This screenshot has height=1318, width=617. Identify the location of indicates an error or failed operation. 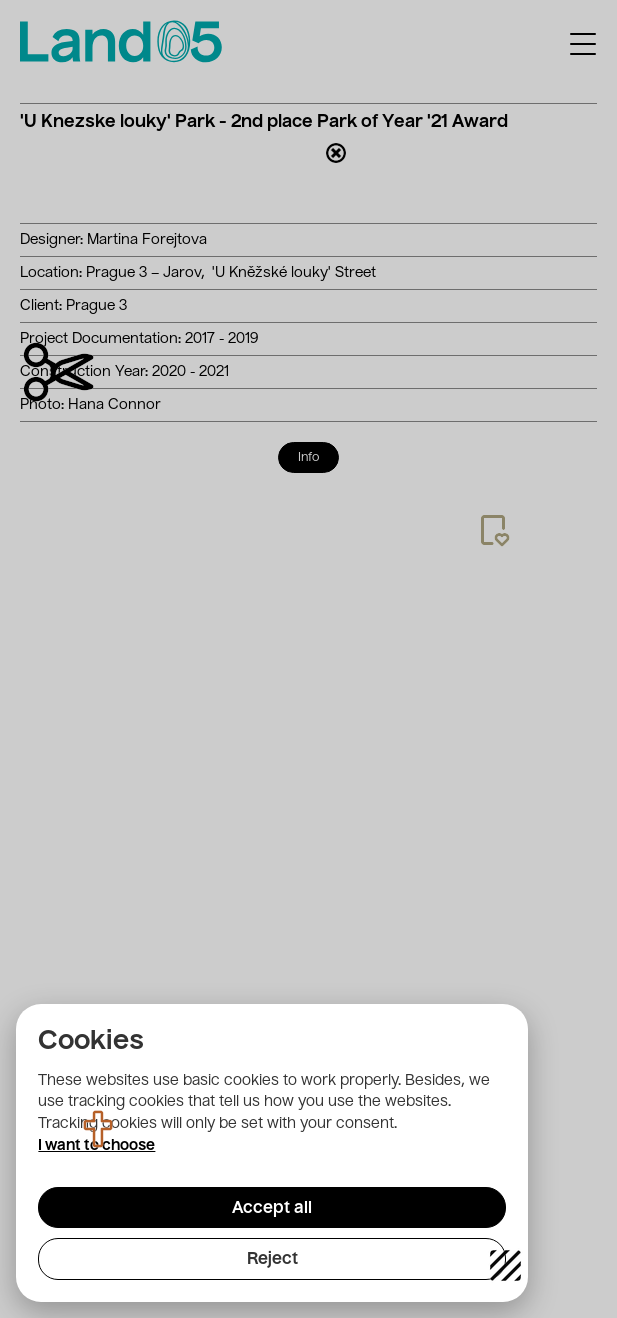
(336, 153).